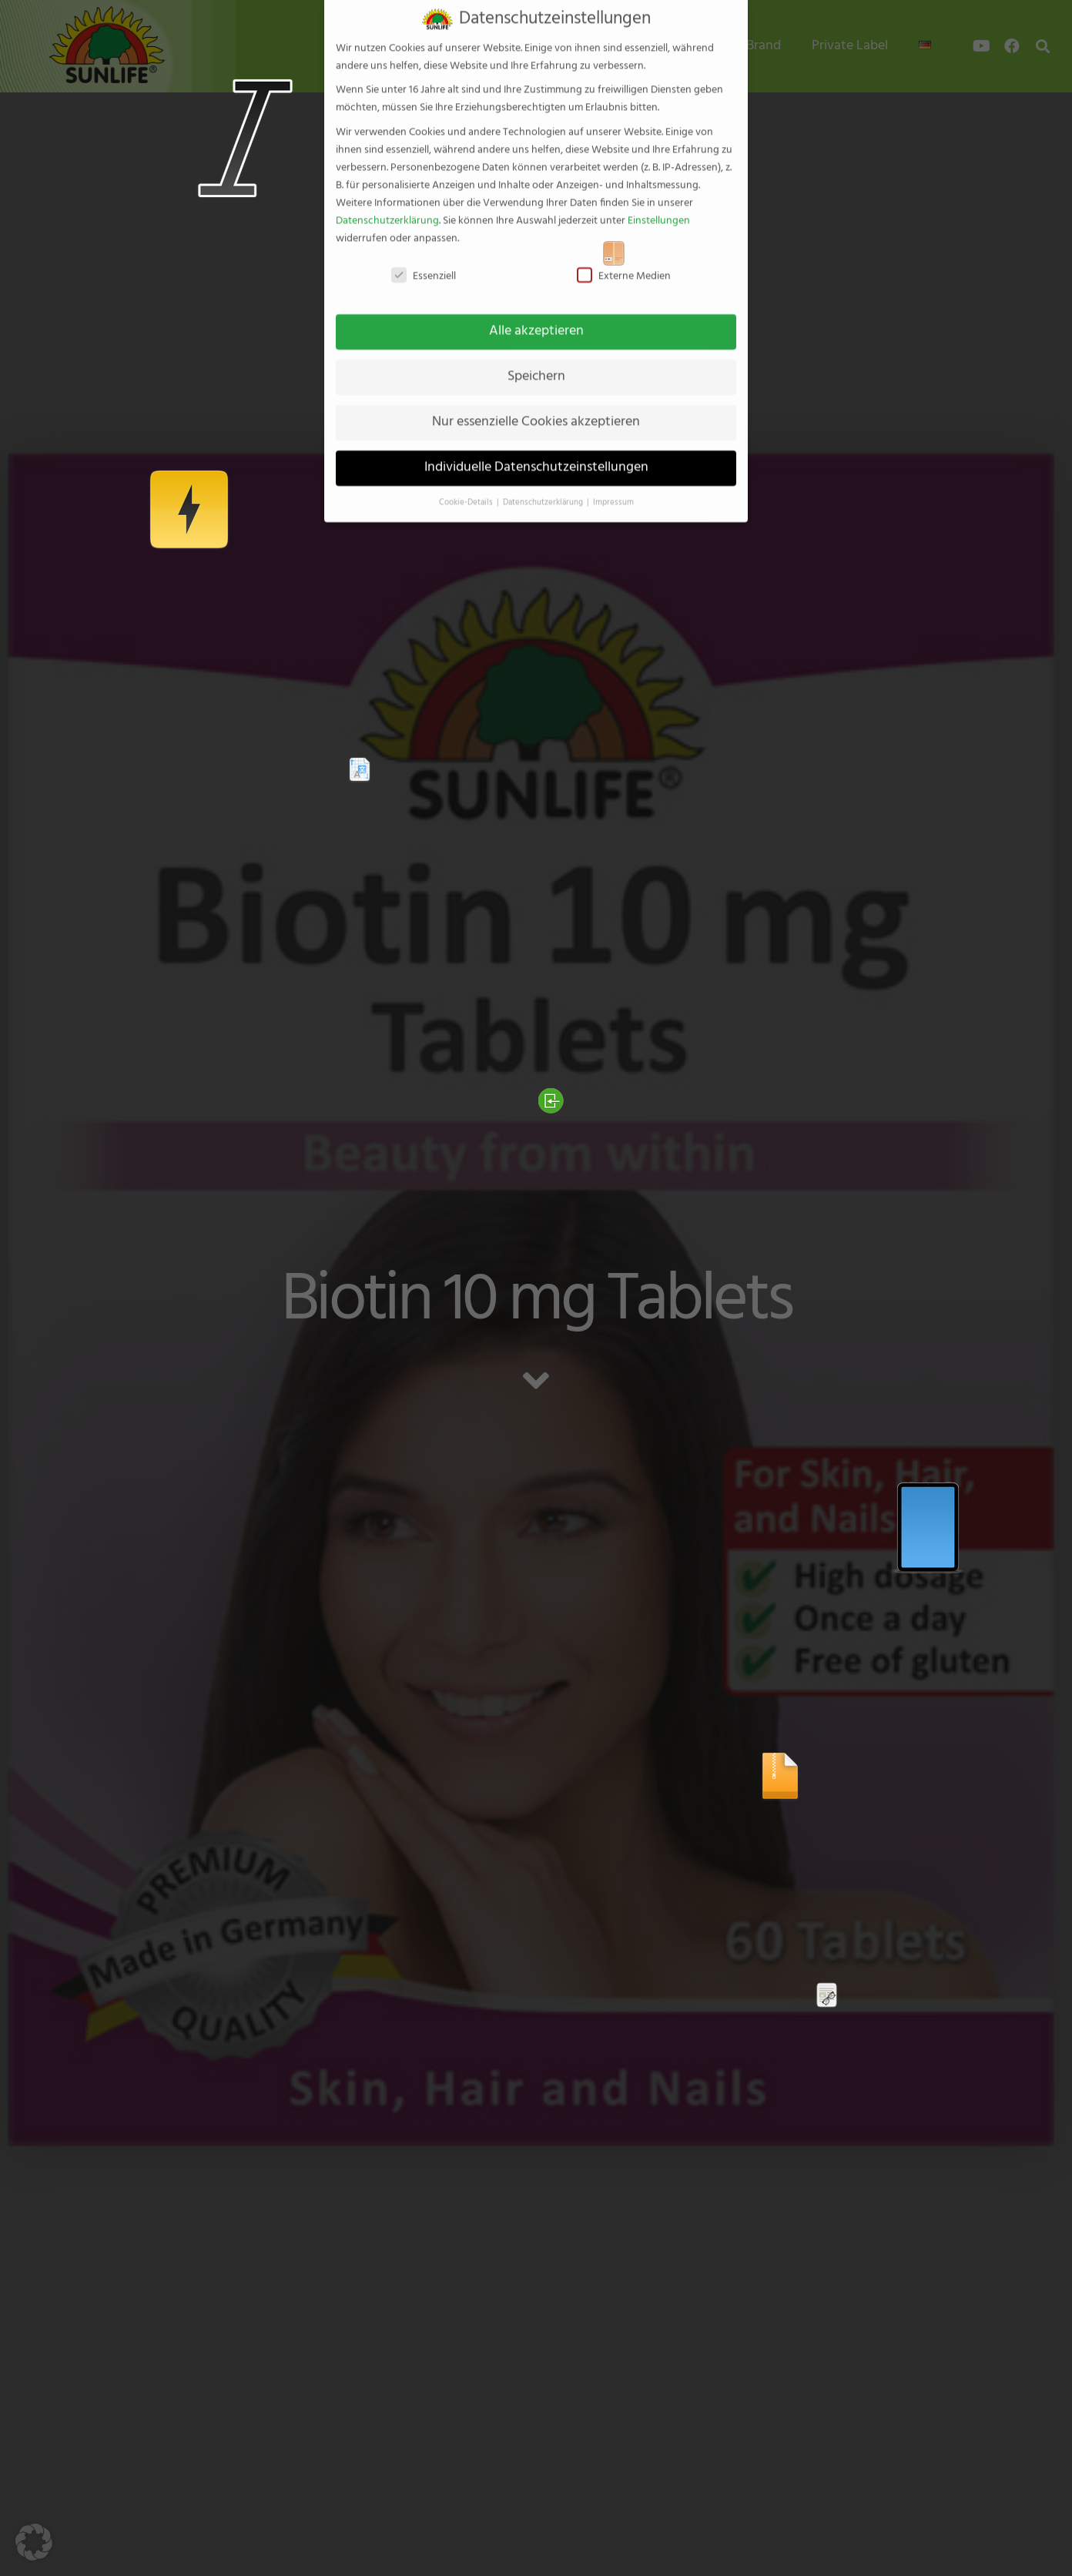 The image size is (1072, 2576). I want to click on a compressed package or archive file, so click(780, 1777).